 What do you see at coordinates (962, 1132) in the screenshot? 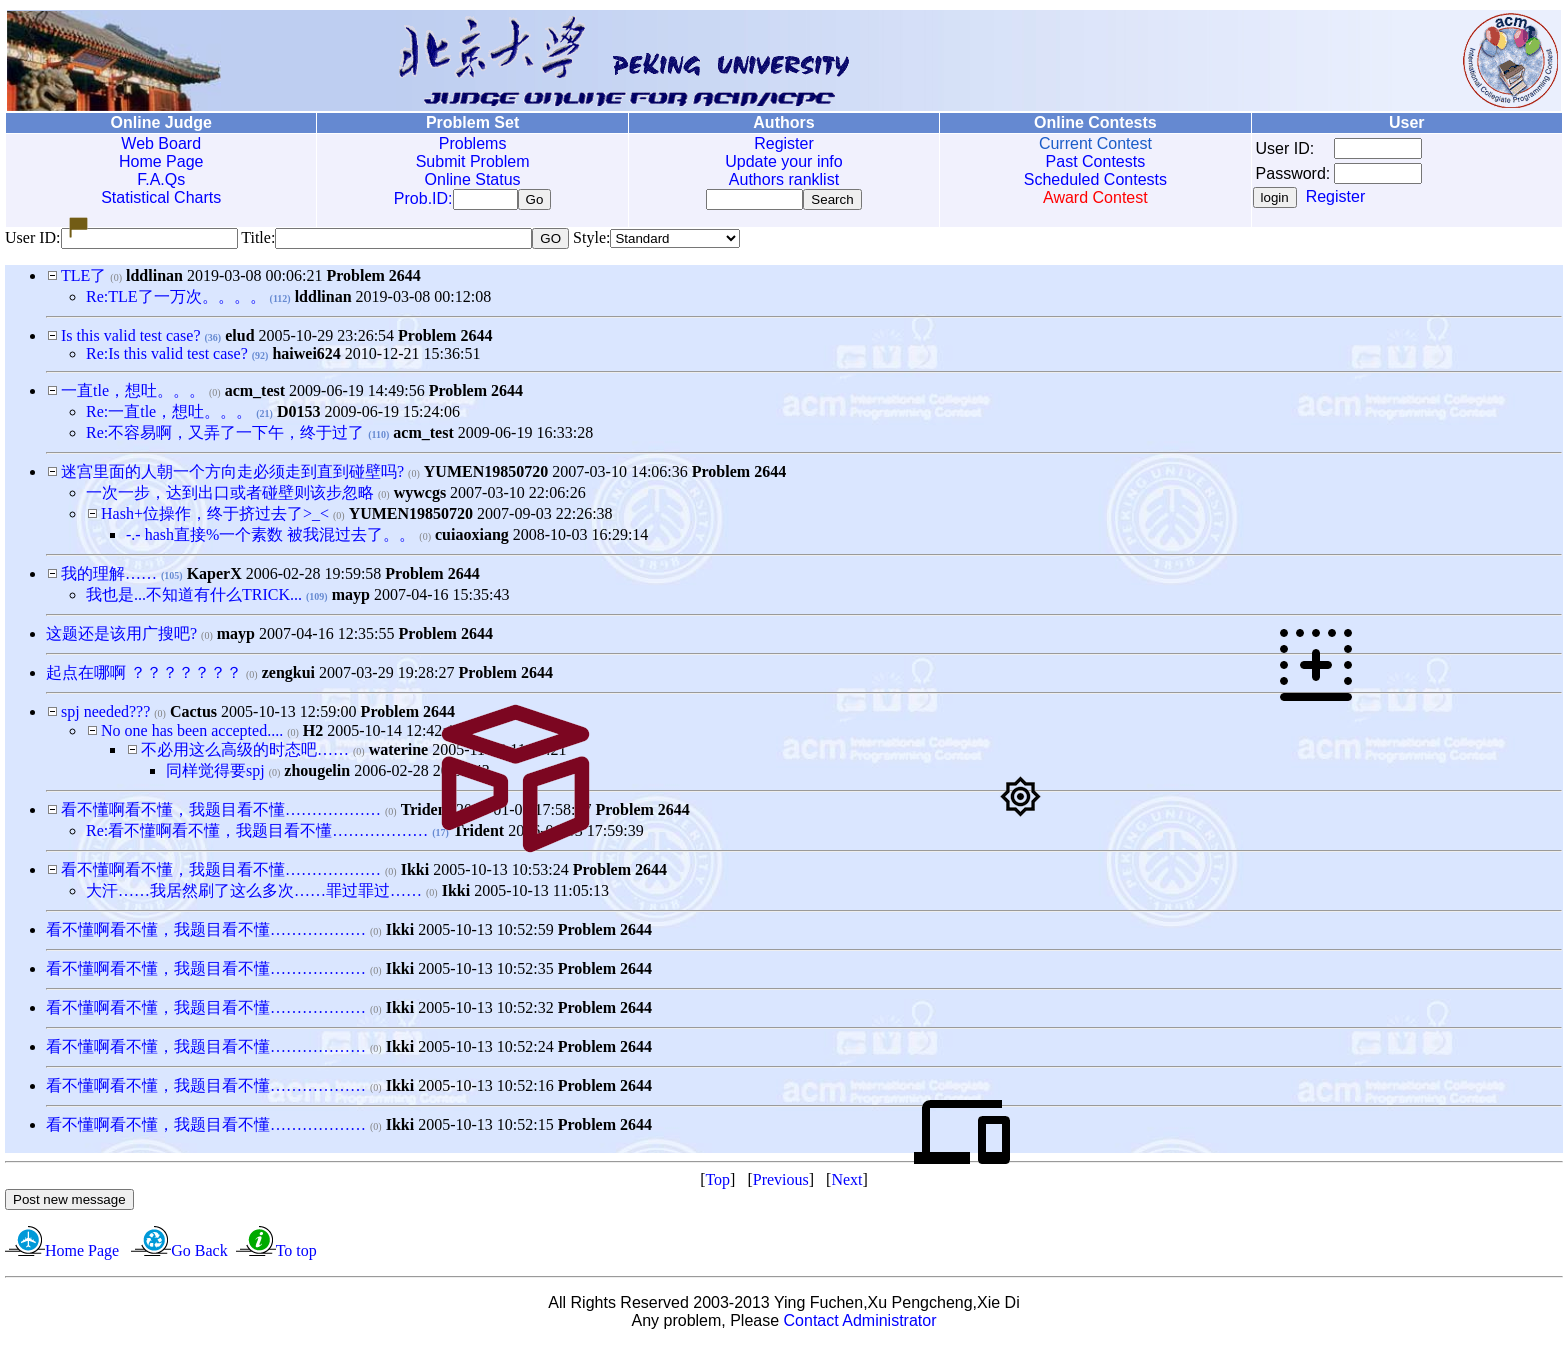
I see `manage connected devices` at bounding box center [962, 1132].